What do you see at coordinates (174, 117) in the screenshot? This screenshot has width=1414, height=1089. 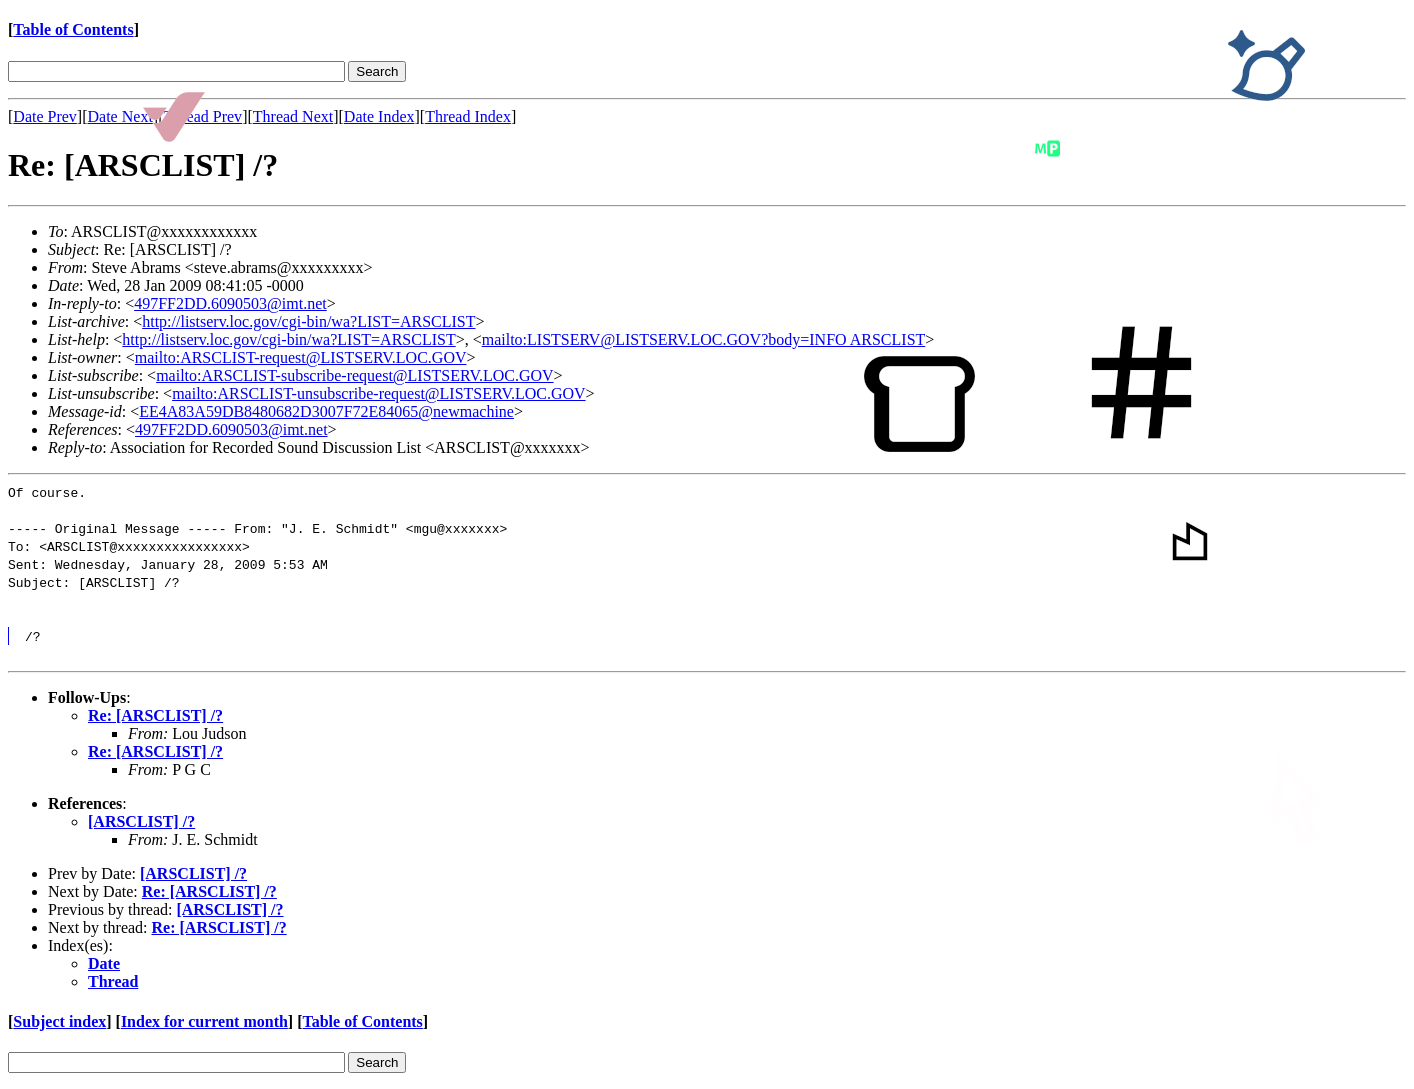 I see `voip.ms logo` at bounding box center [174, 117].